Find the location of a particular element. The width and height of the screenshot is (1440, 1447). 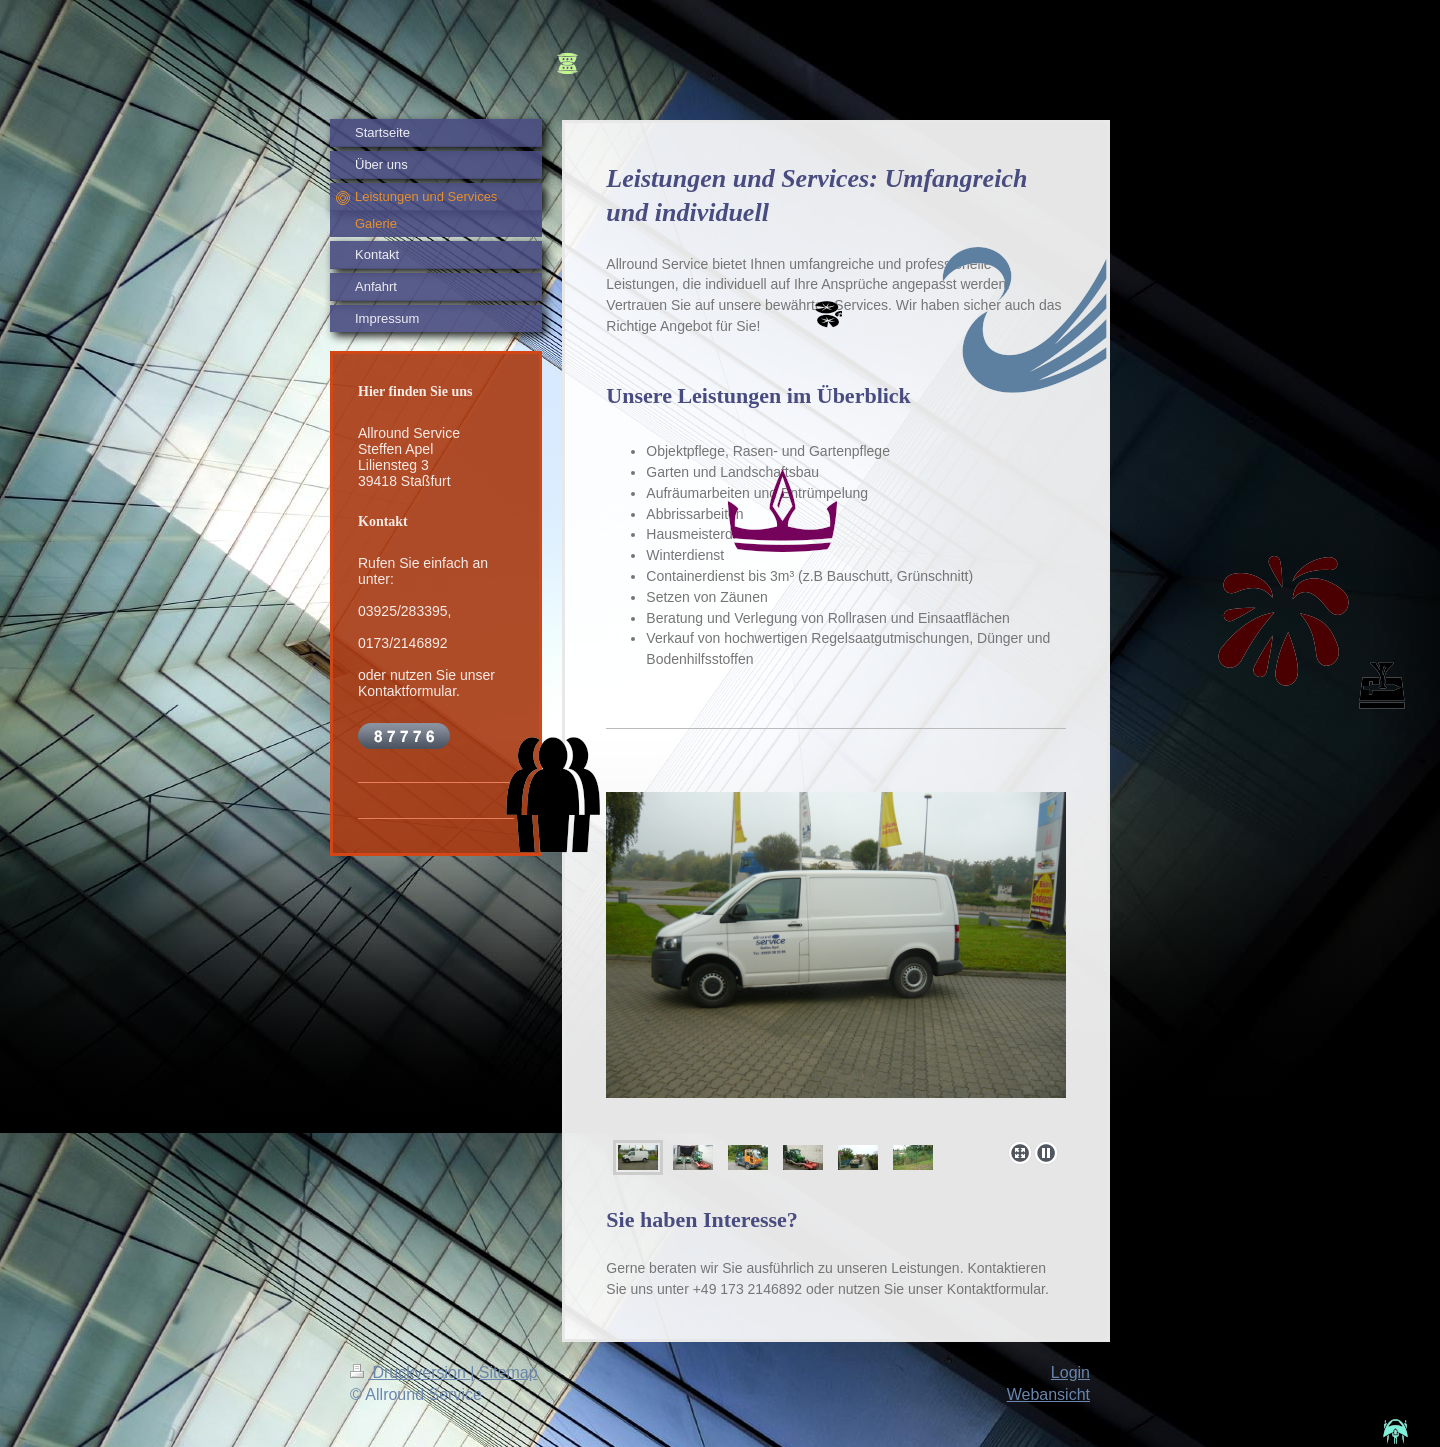

craft or forge a new sword is located at coordinates (1382, 686).